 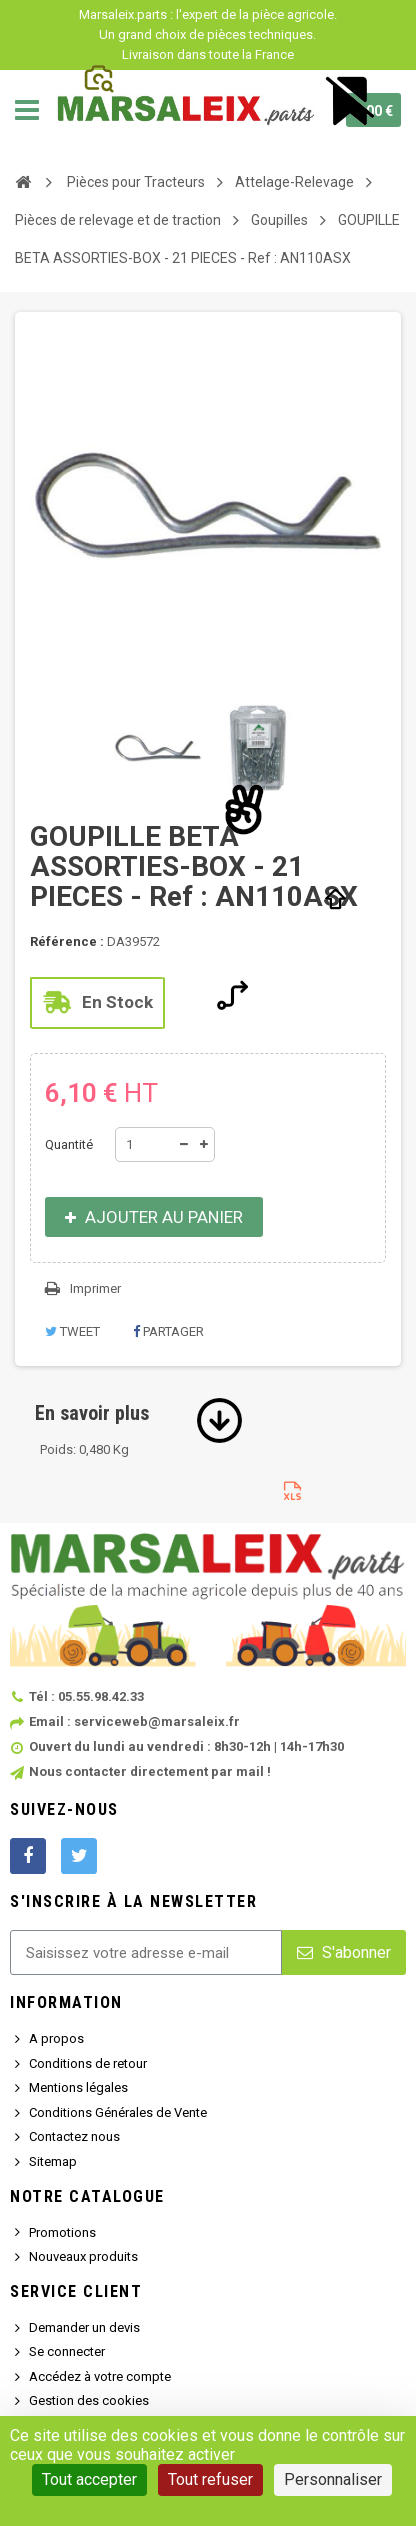 What do you see at coordinates (243, 809) in the screenshot?
I see `send a peace sign reaction` at bounding box center [243, 809].